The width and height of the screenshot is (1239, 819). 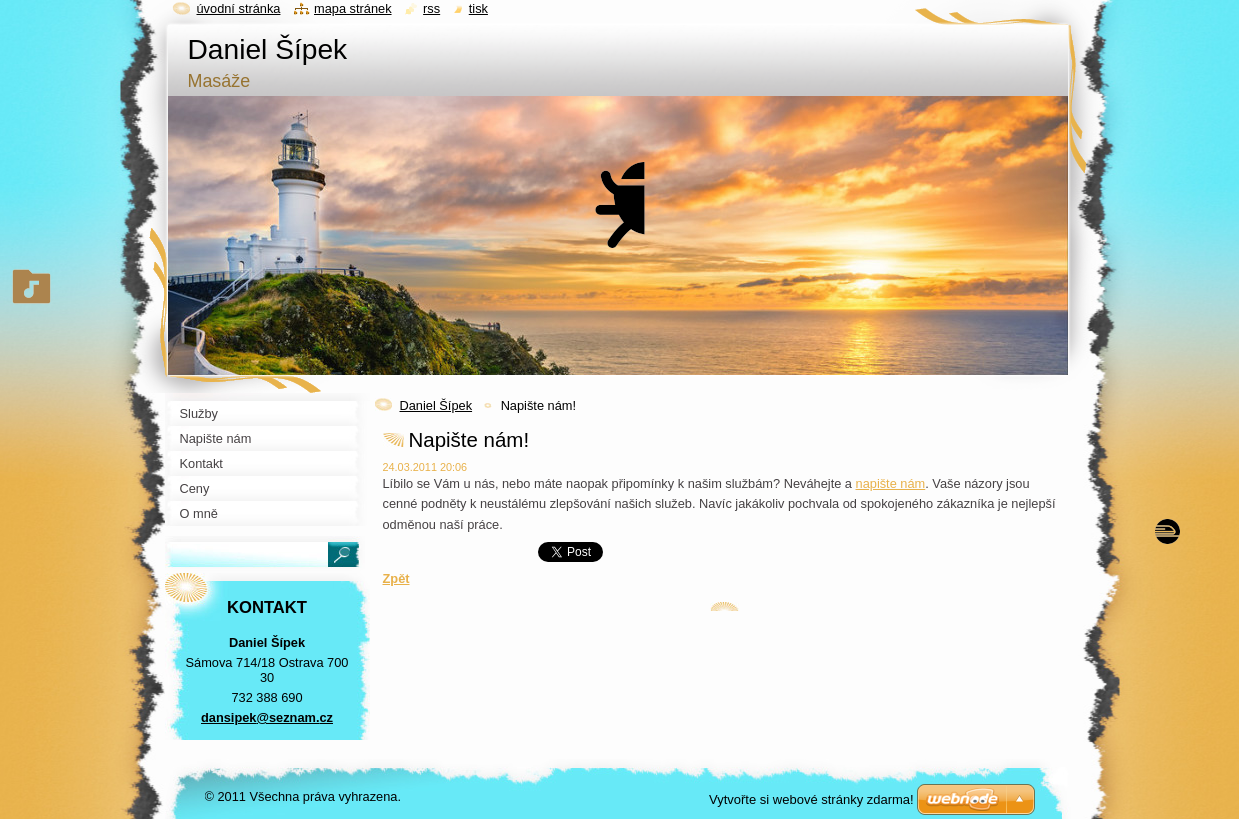 I want to click on open bug bounty platform logo, so click(x=620, y=205).